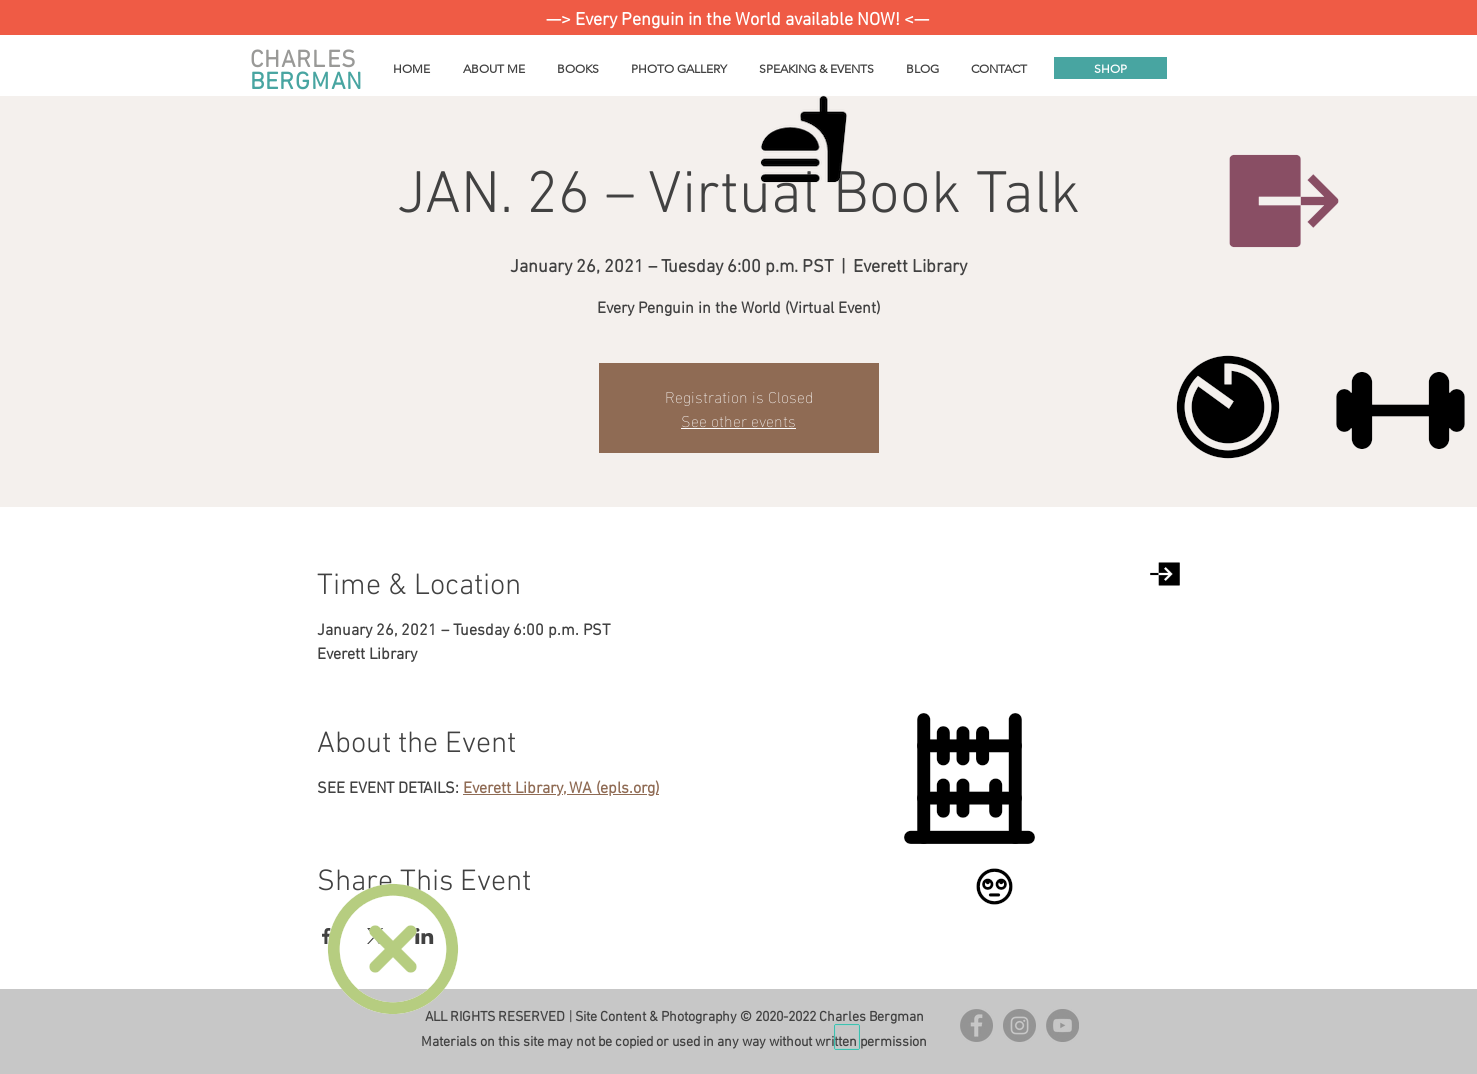 This screenshot has height=1074, width=1477. What do you see at coordinates (994, 886) in the screenshot?
I see `express annoyance or exasperation in a message` at bounding box center [994, 886].